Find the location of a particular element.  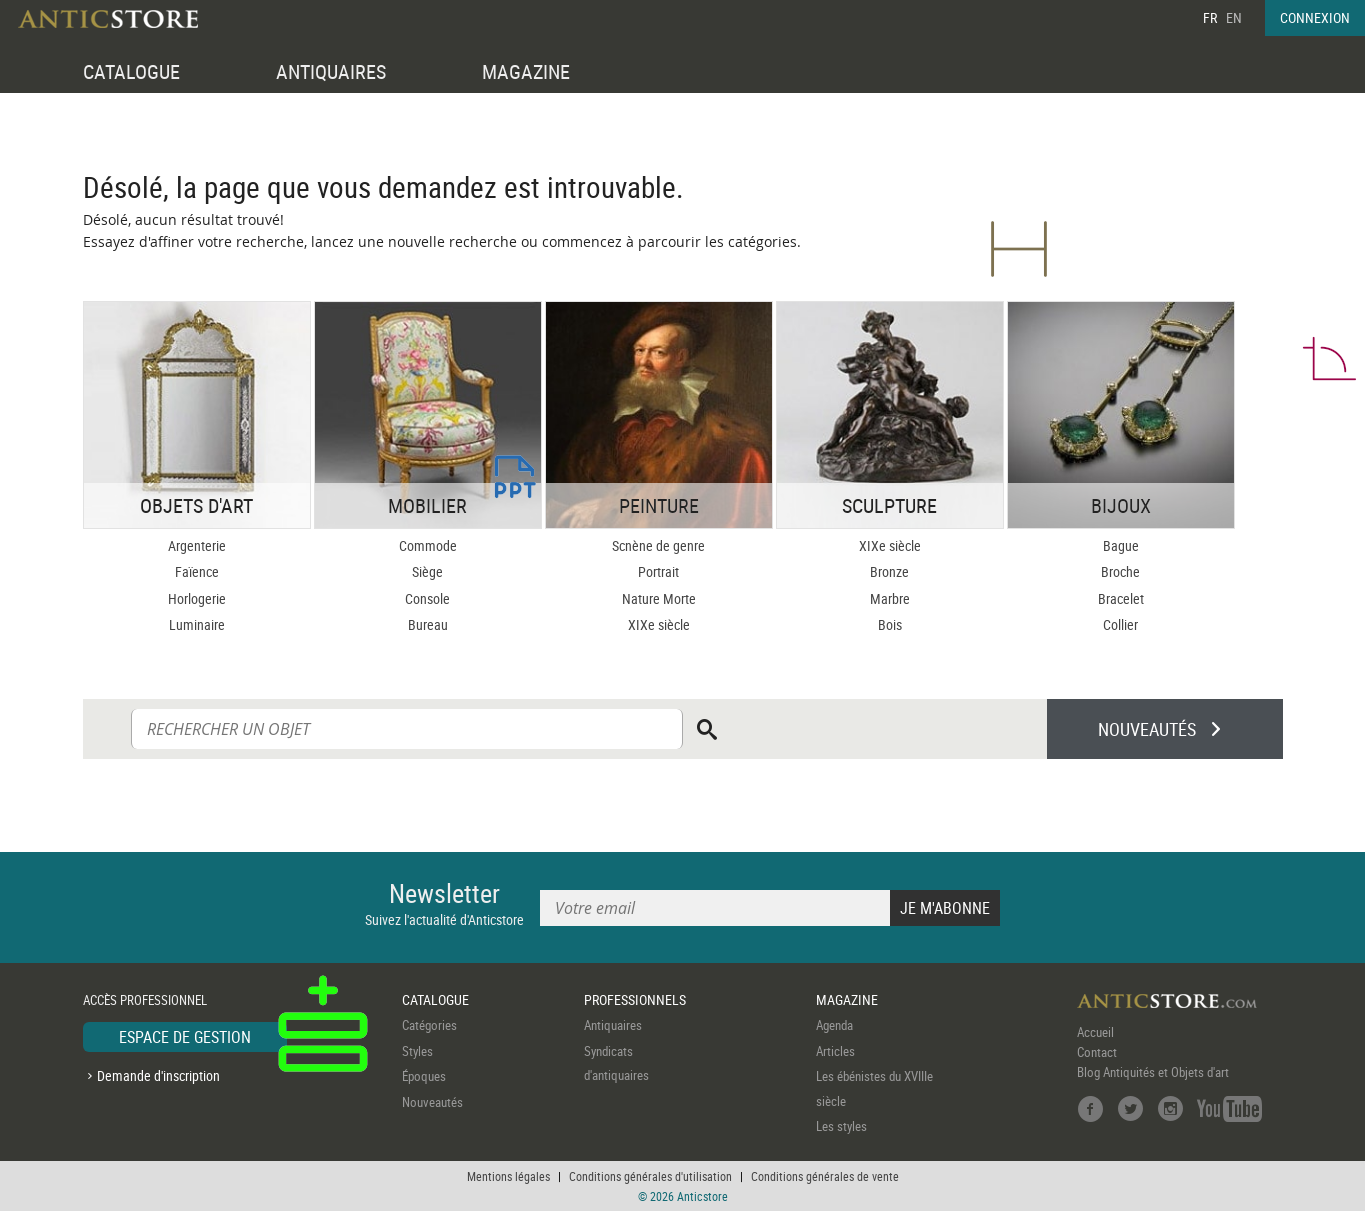

format text as a heading is located at coordinates (1019, 249).